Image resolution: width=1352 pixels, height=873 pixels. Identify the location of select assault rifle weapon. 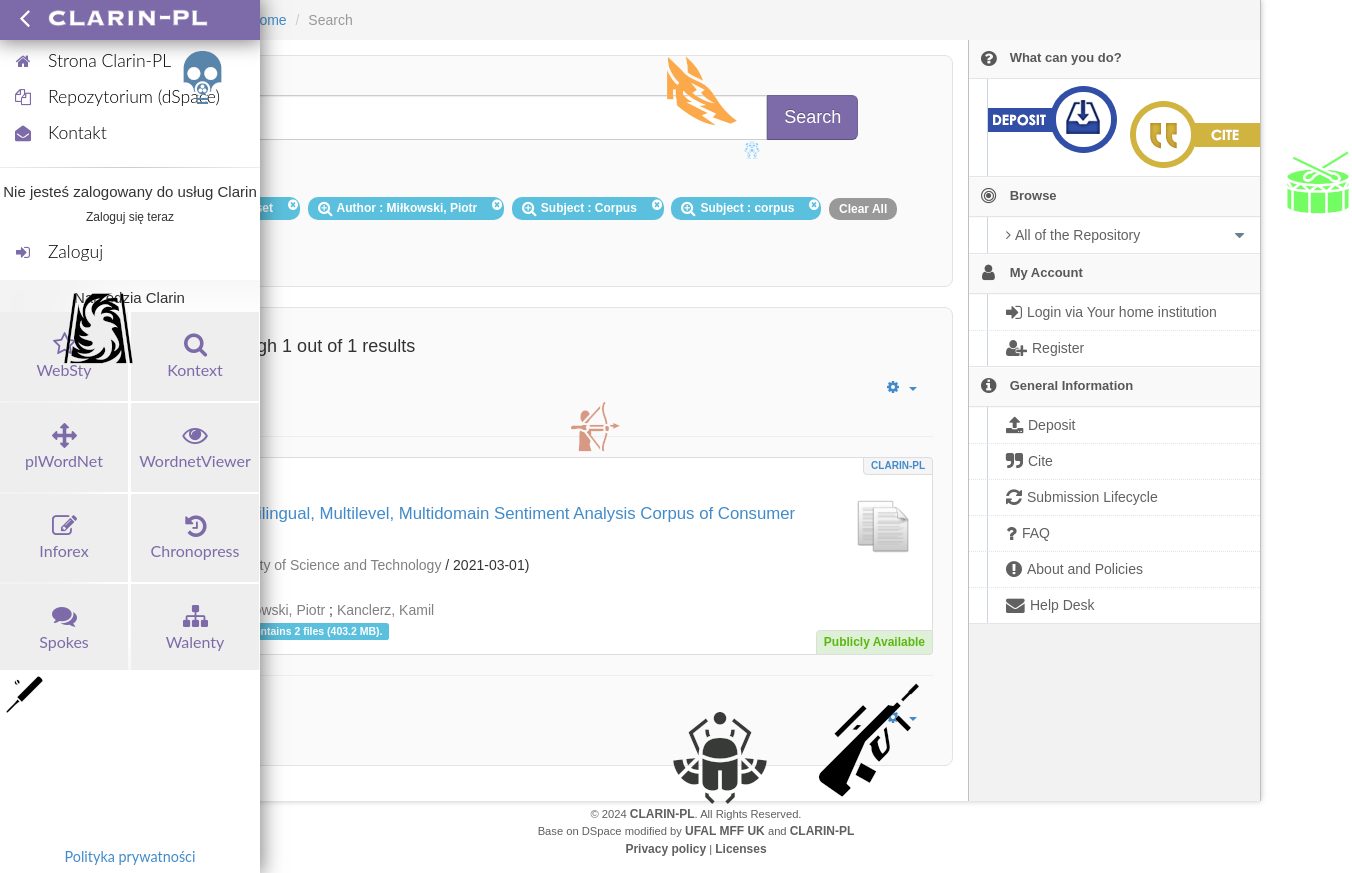
(869, 740).